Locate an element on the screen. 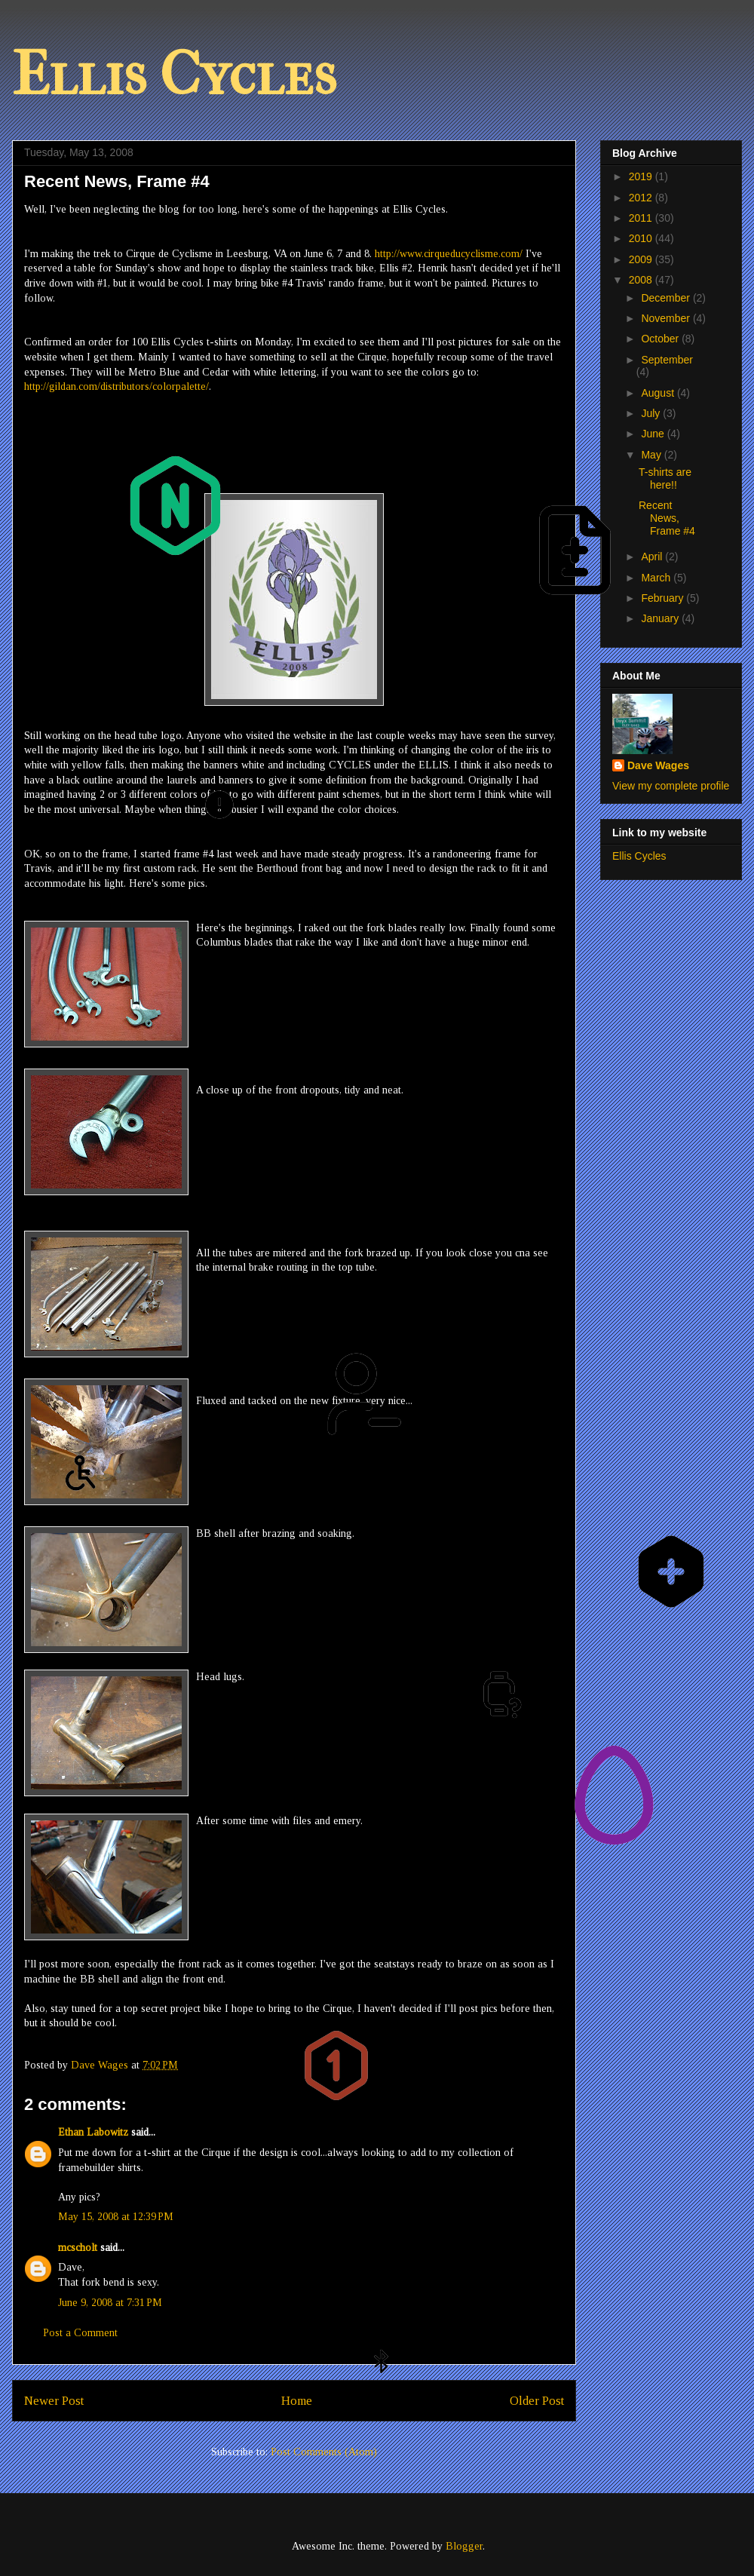  indicates an error or warning state is located at coordinates (219, 805).